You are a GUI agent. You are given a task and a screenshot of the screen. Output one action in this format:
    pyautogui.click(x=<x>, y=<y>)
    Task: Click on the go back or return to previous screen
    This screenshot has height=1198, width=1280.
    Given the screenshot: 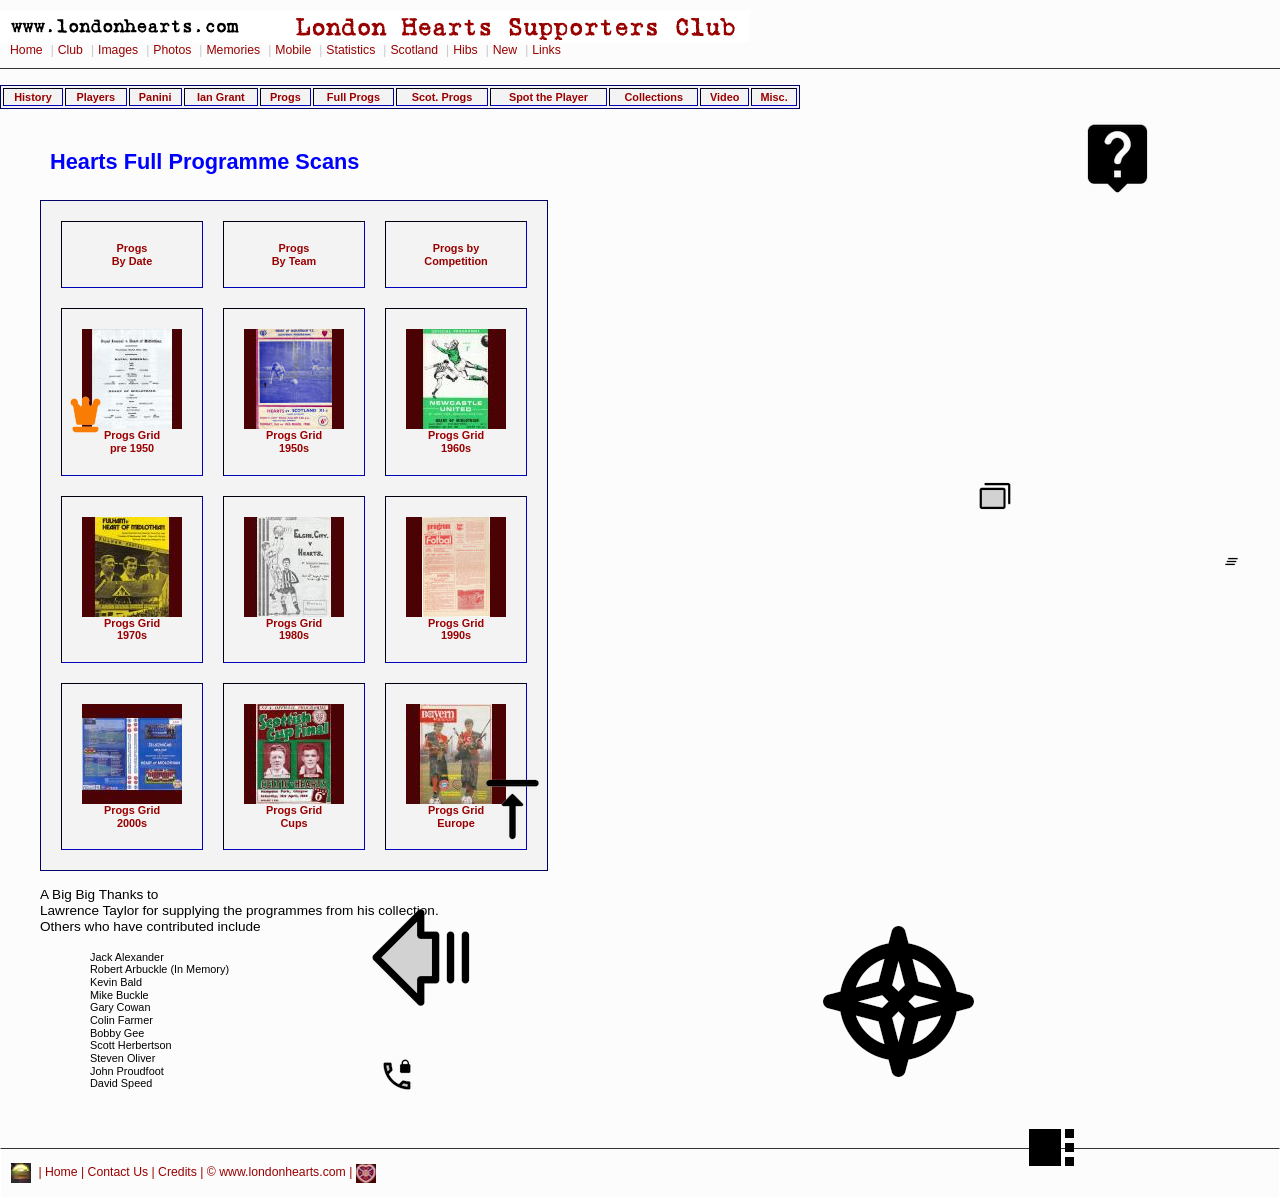 What is the action you would take?
    pyautogui.click(x=424, y=957)
    